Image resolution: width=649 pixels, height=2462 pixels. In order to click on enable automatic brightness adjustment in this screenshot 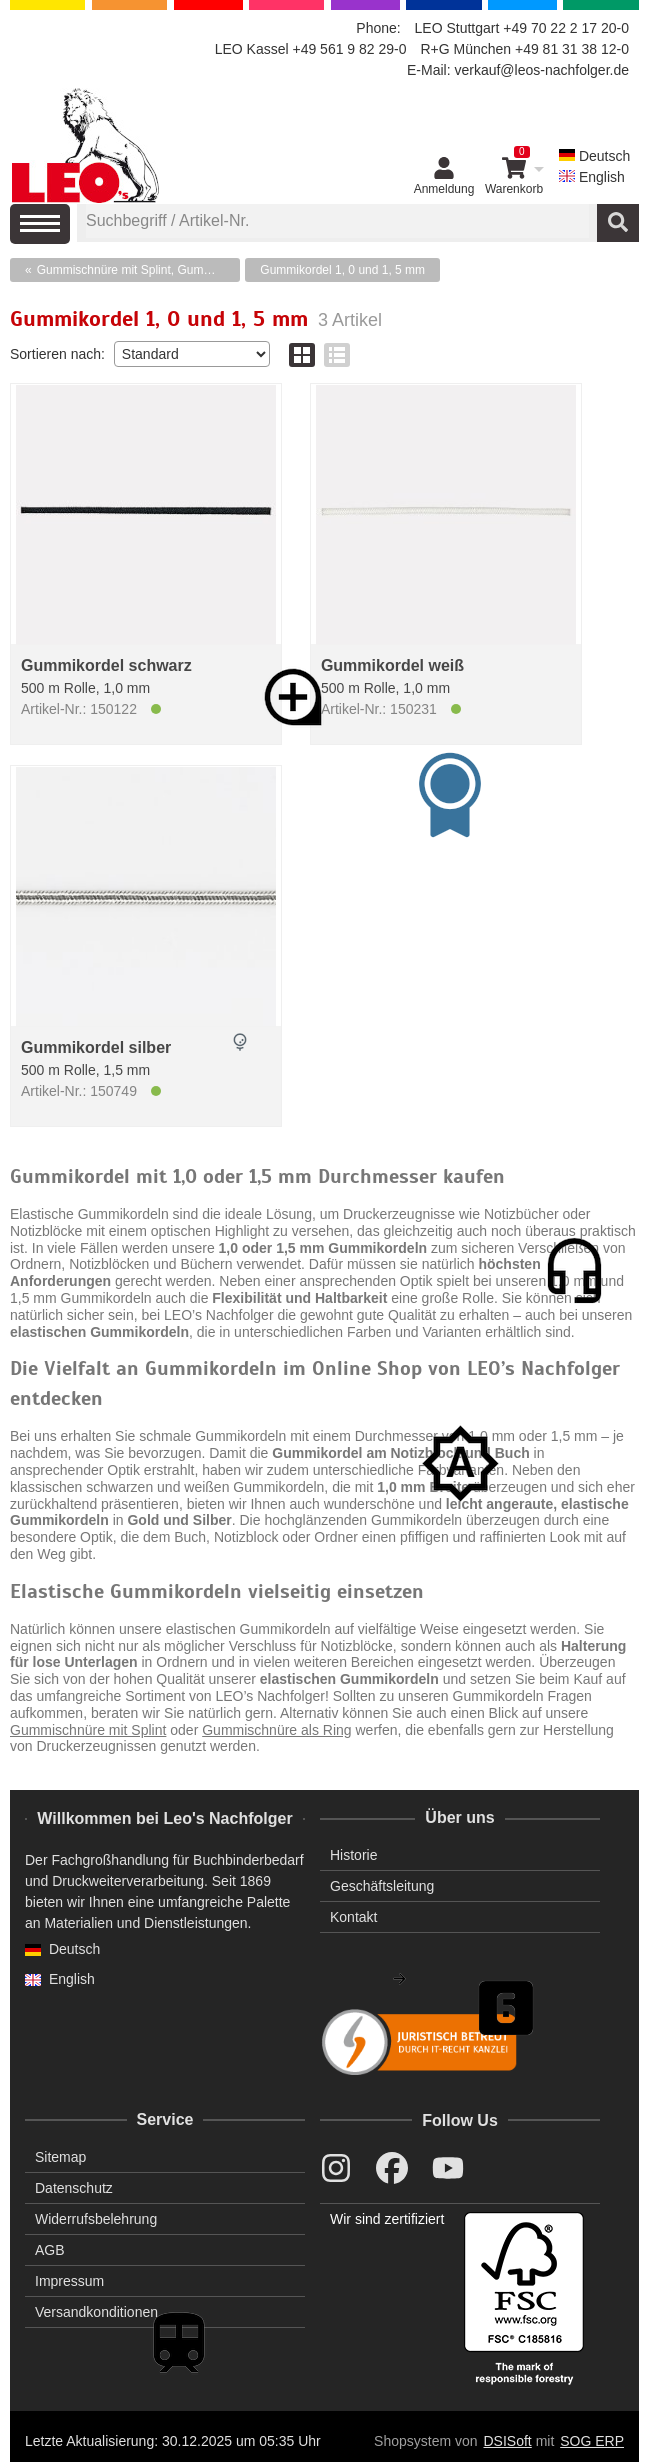, I will do `click(460, 1463)`.